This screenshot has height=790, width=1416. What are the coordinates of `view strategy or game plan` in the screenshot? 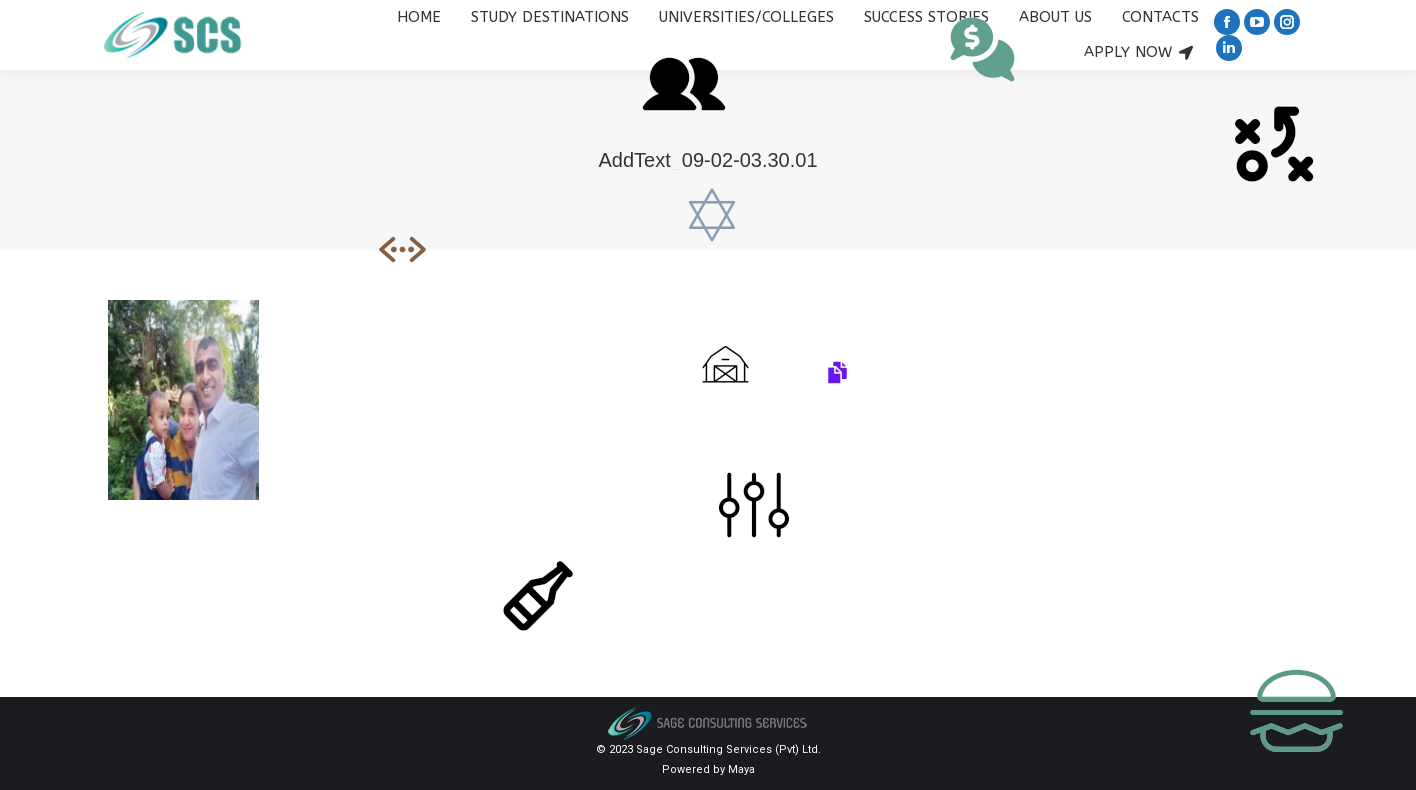 It's located at (1271, 144).